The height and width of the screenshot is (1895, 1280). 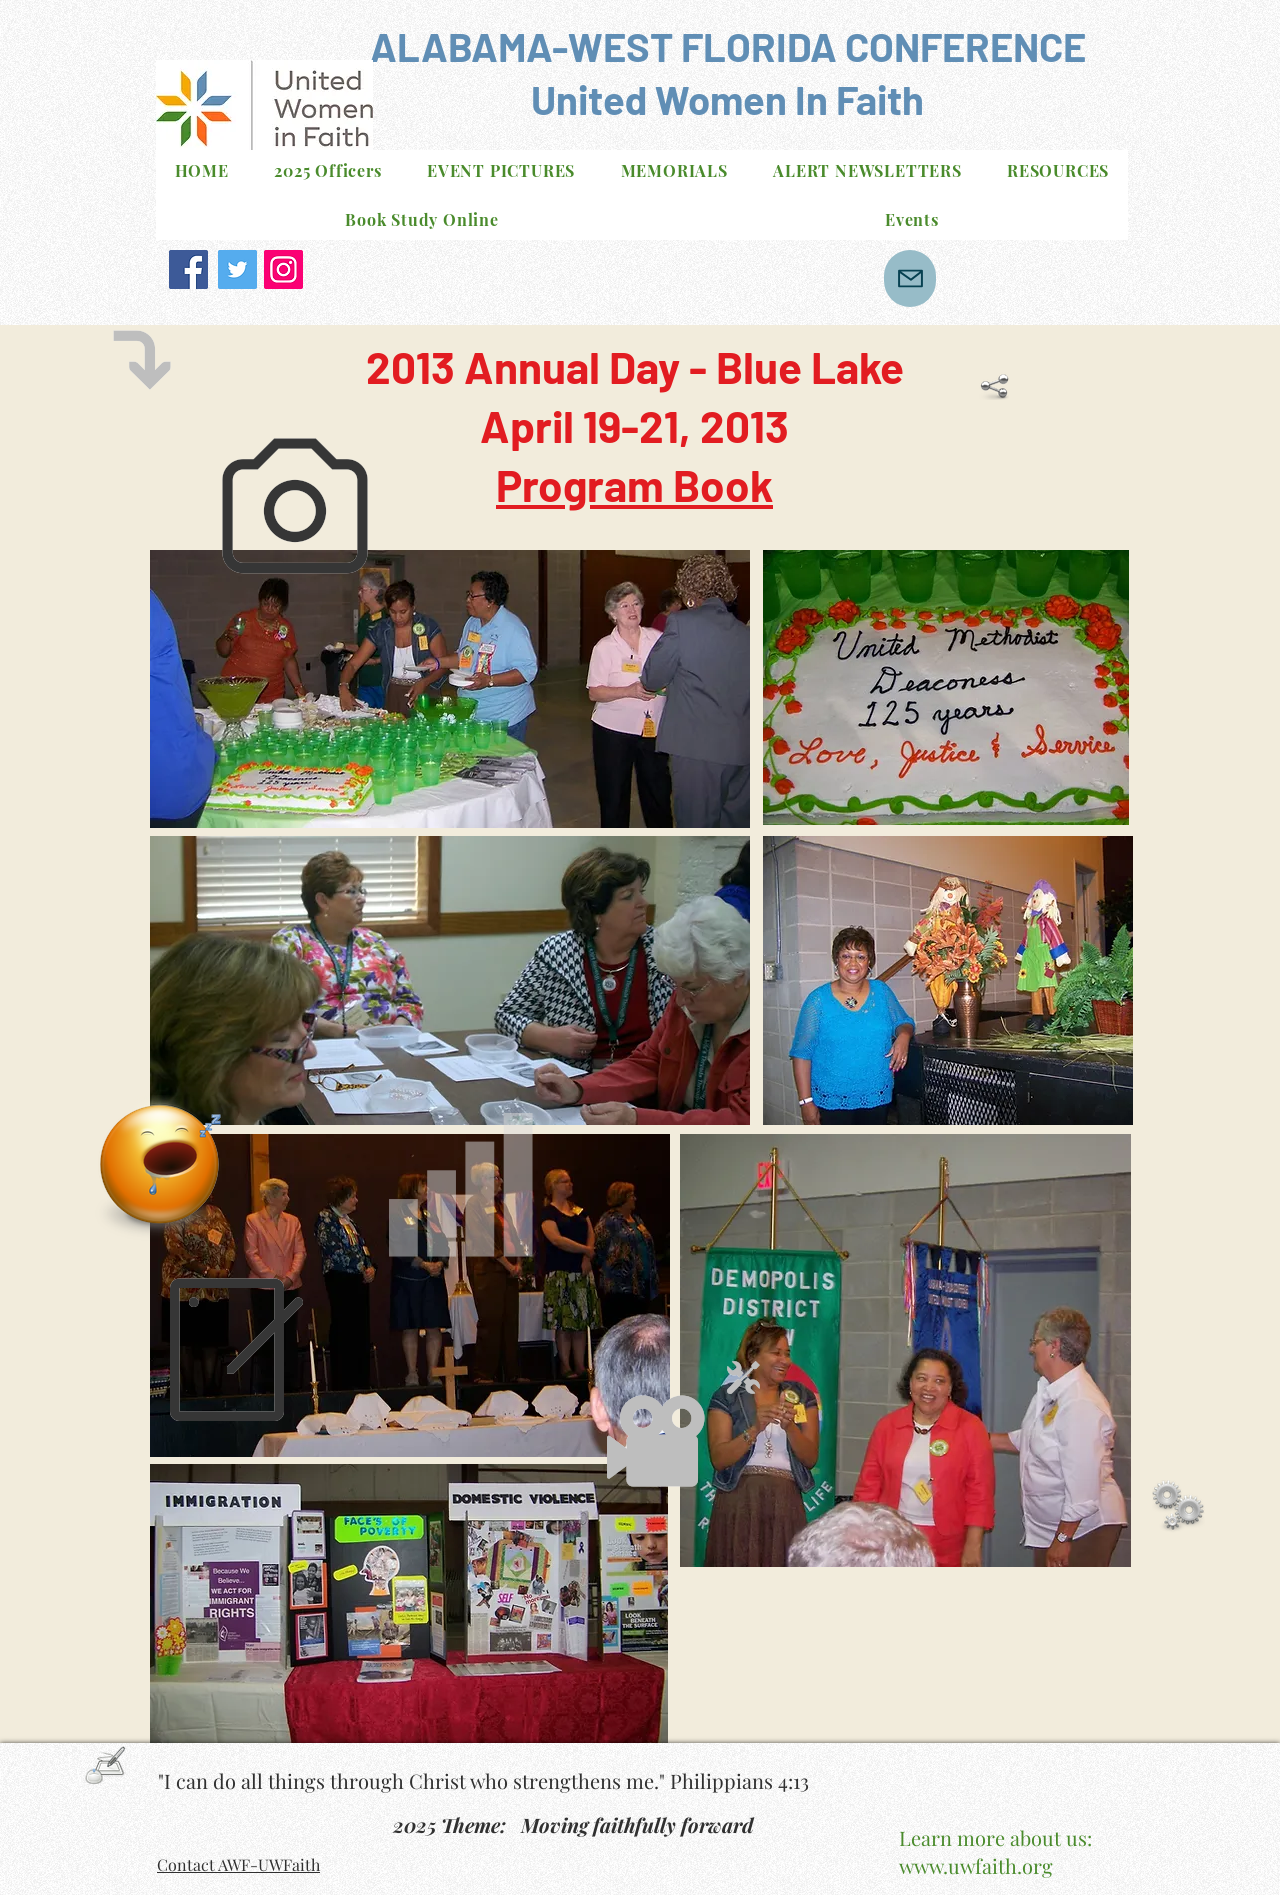 What do you see at coordinates (160, 1170) in the screenshot?
I see `indicates user is tired or exhausted` at bounding box center [160, 1170].